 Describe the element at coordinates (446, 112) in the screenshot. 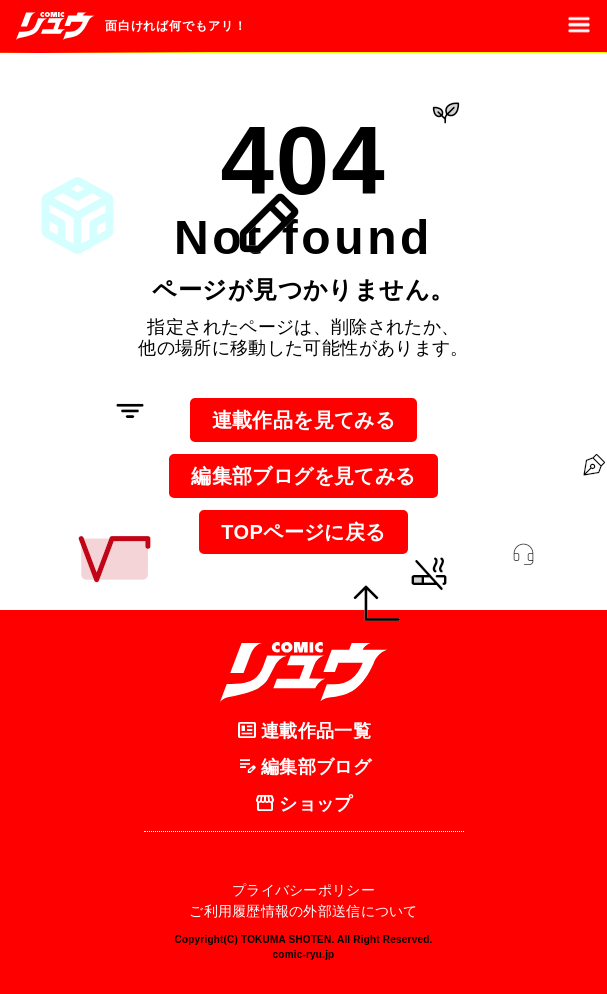

I see `view plant care or gardening features` at that location.